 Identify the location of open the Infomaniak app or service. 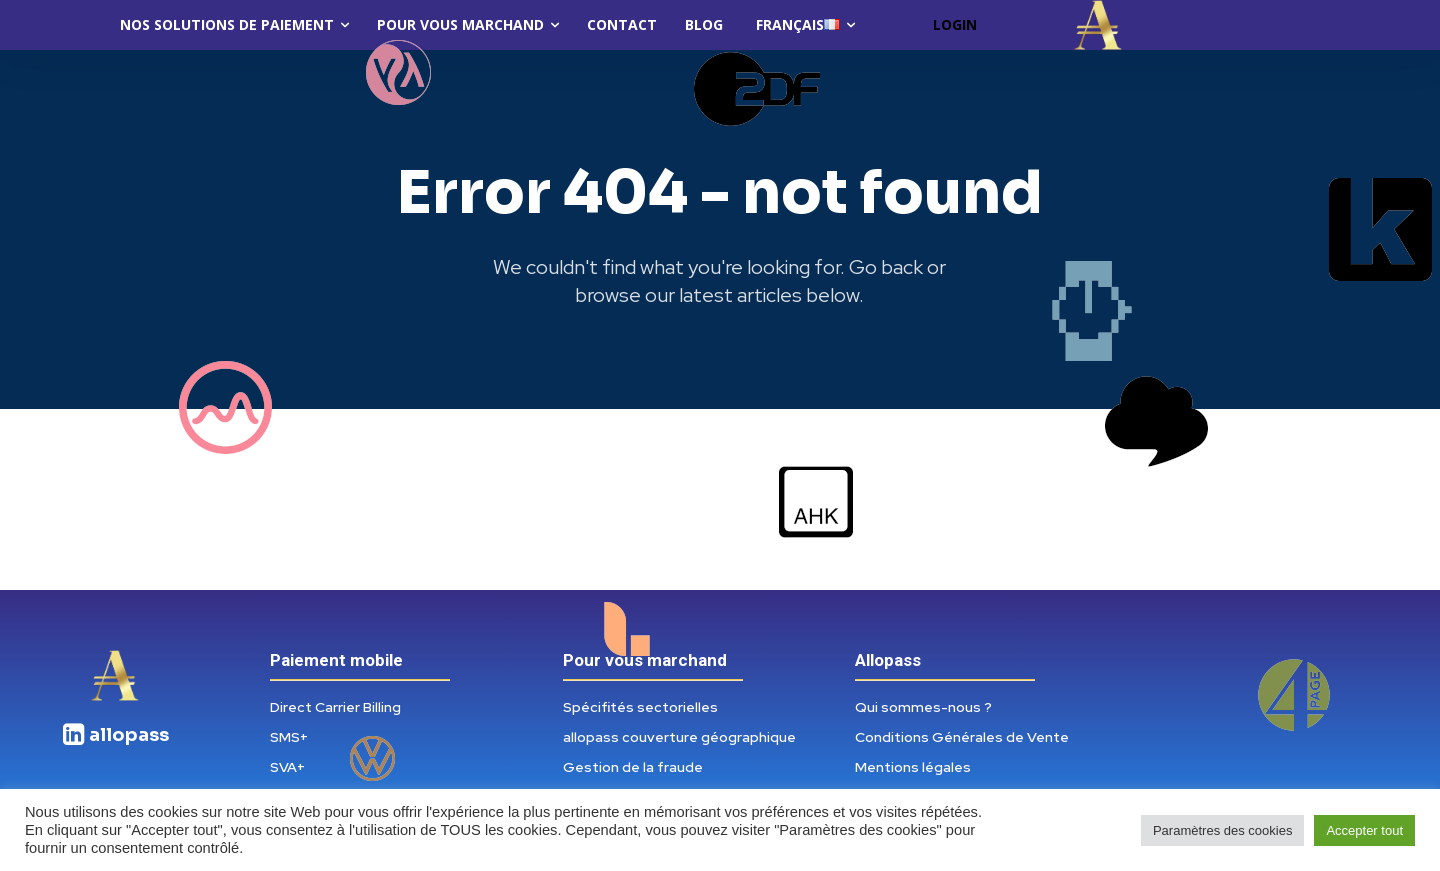
(1380, 229).